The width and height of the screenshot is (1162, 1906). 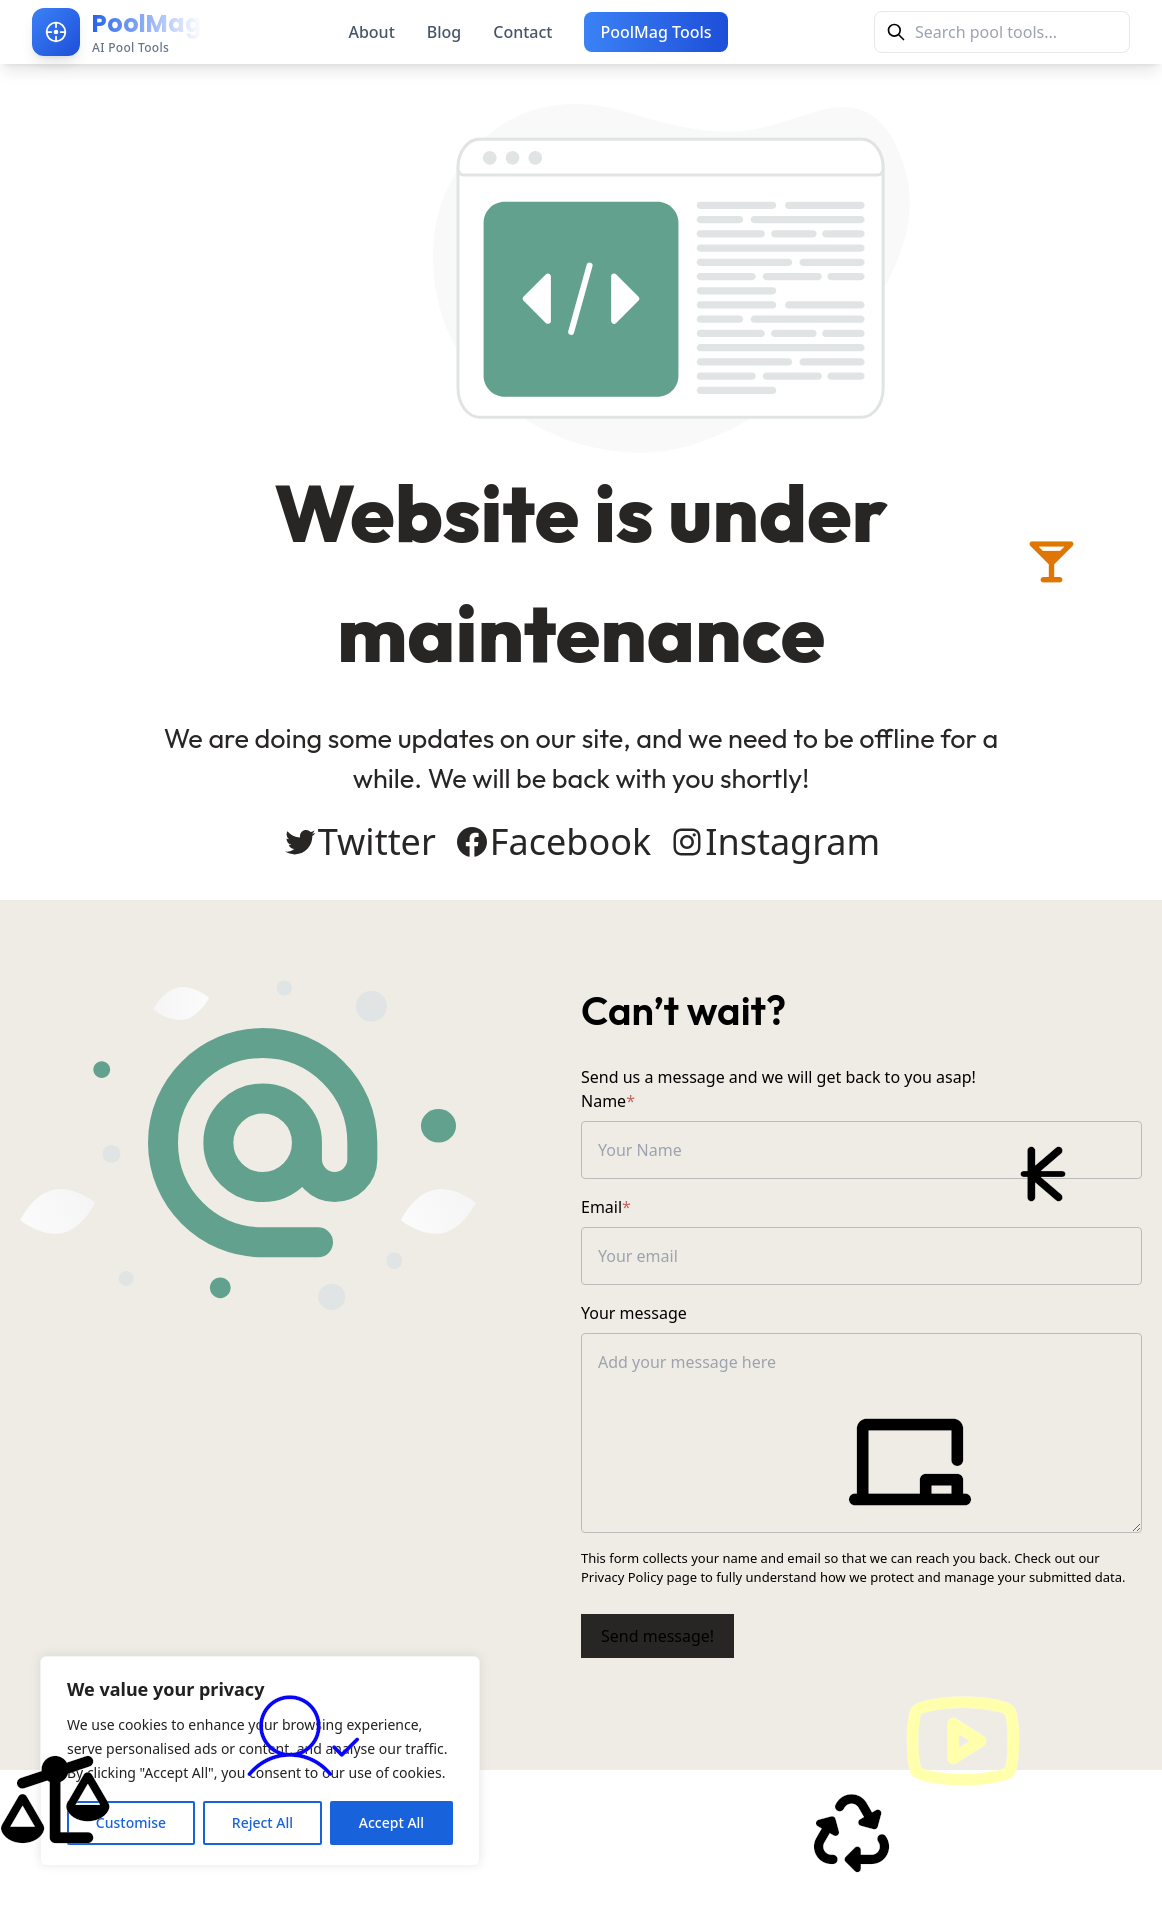 I want to click on indicates recyclable item or material, so click(x=851, y=1831).